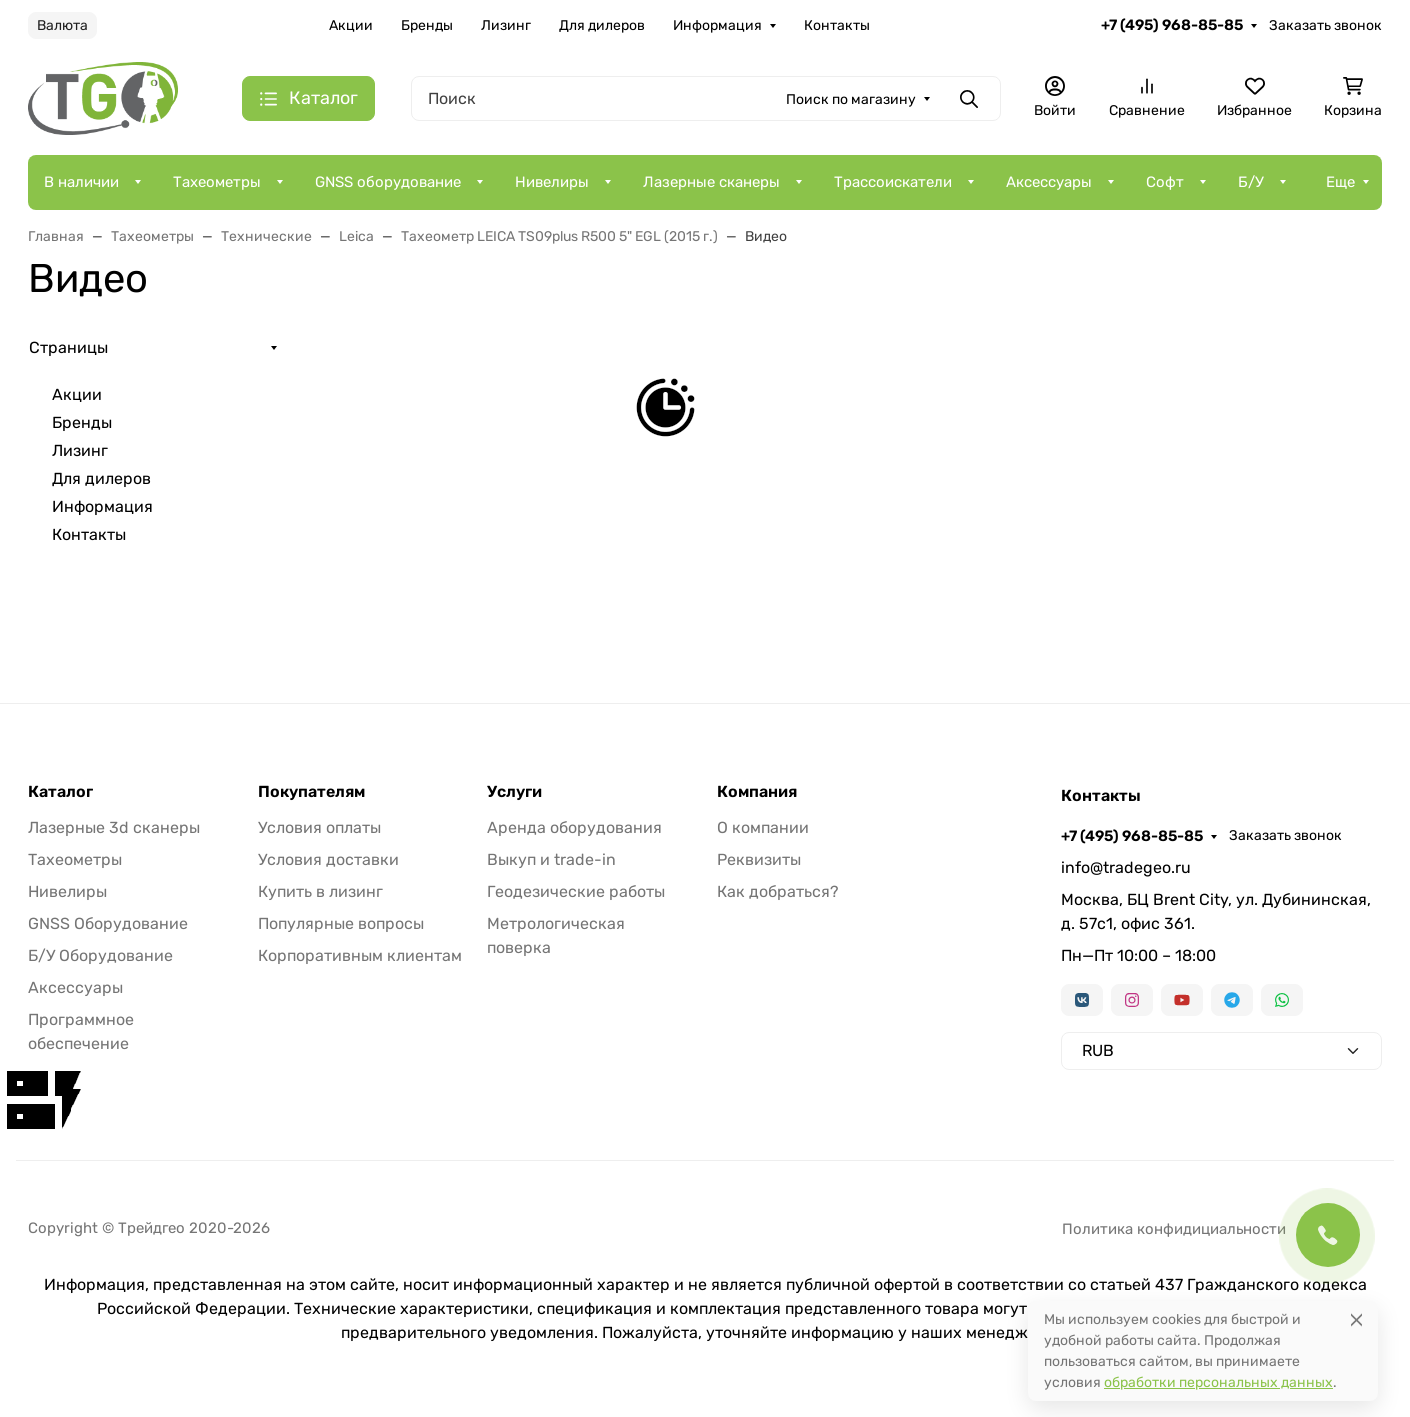 This screenshot has height=1417, width=1410. Describe the element at coordinates (44, 1100) in the screenshot. I see `access dynamic form builder` at that location.